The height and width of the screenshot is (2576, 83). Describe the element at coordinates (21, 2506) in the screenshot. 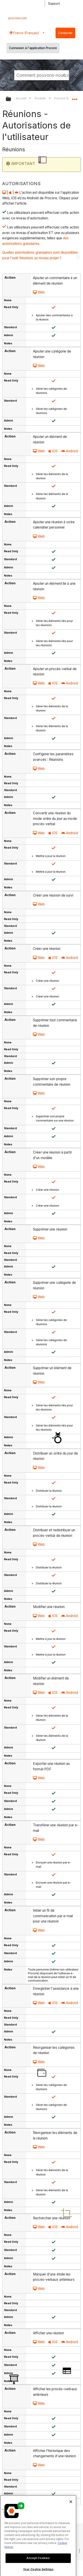

I see `proceed to the next step` at that location.